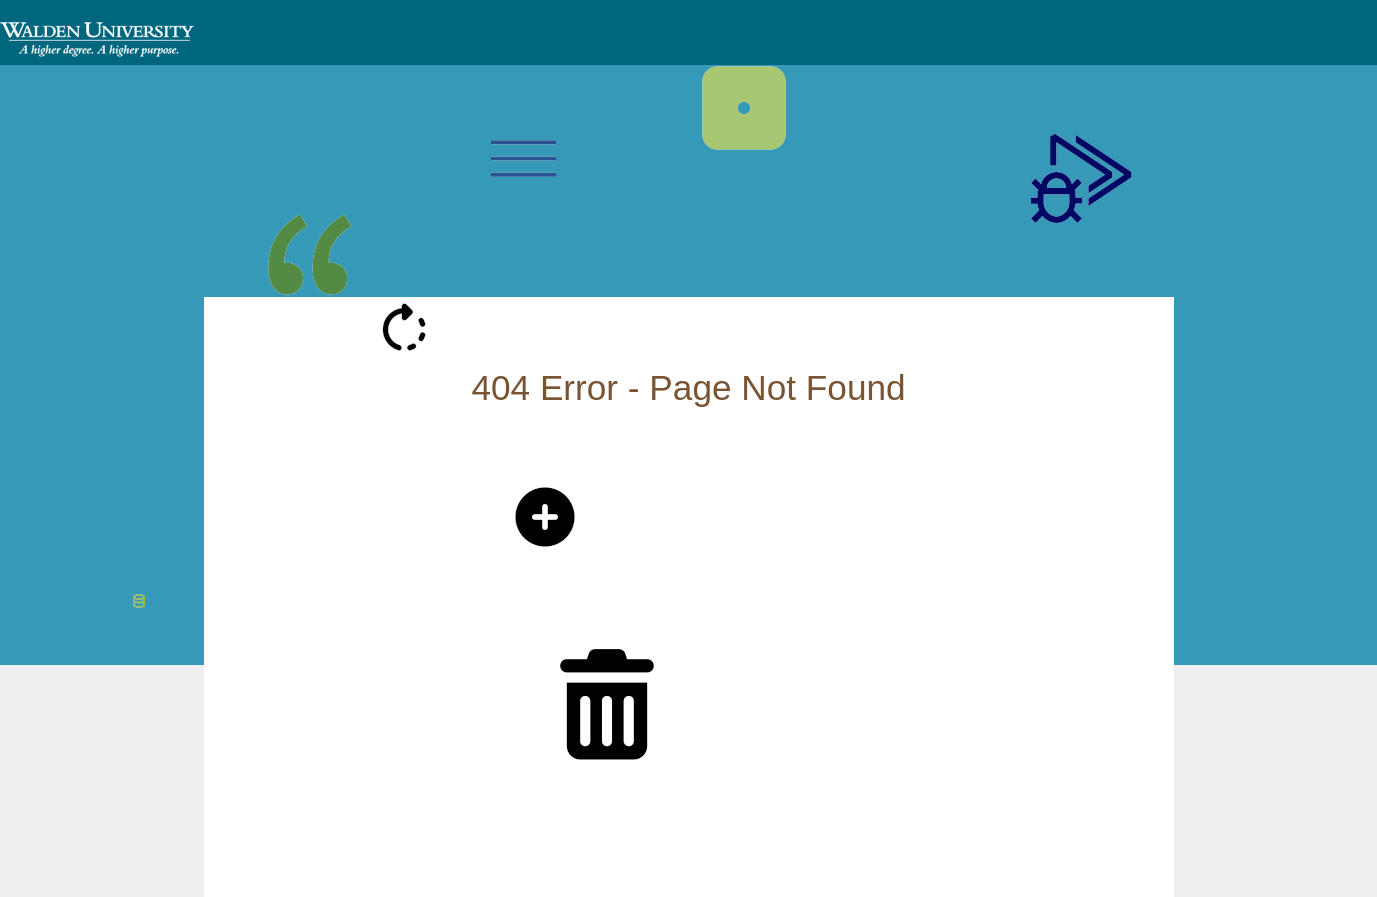 The image size is (1377, 897). What do you see at coordinates (523, 156) in the screenshot?
I see `open navigation menu` at bounding box center [523, 156].